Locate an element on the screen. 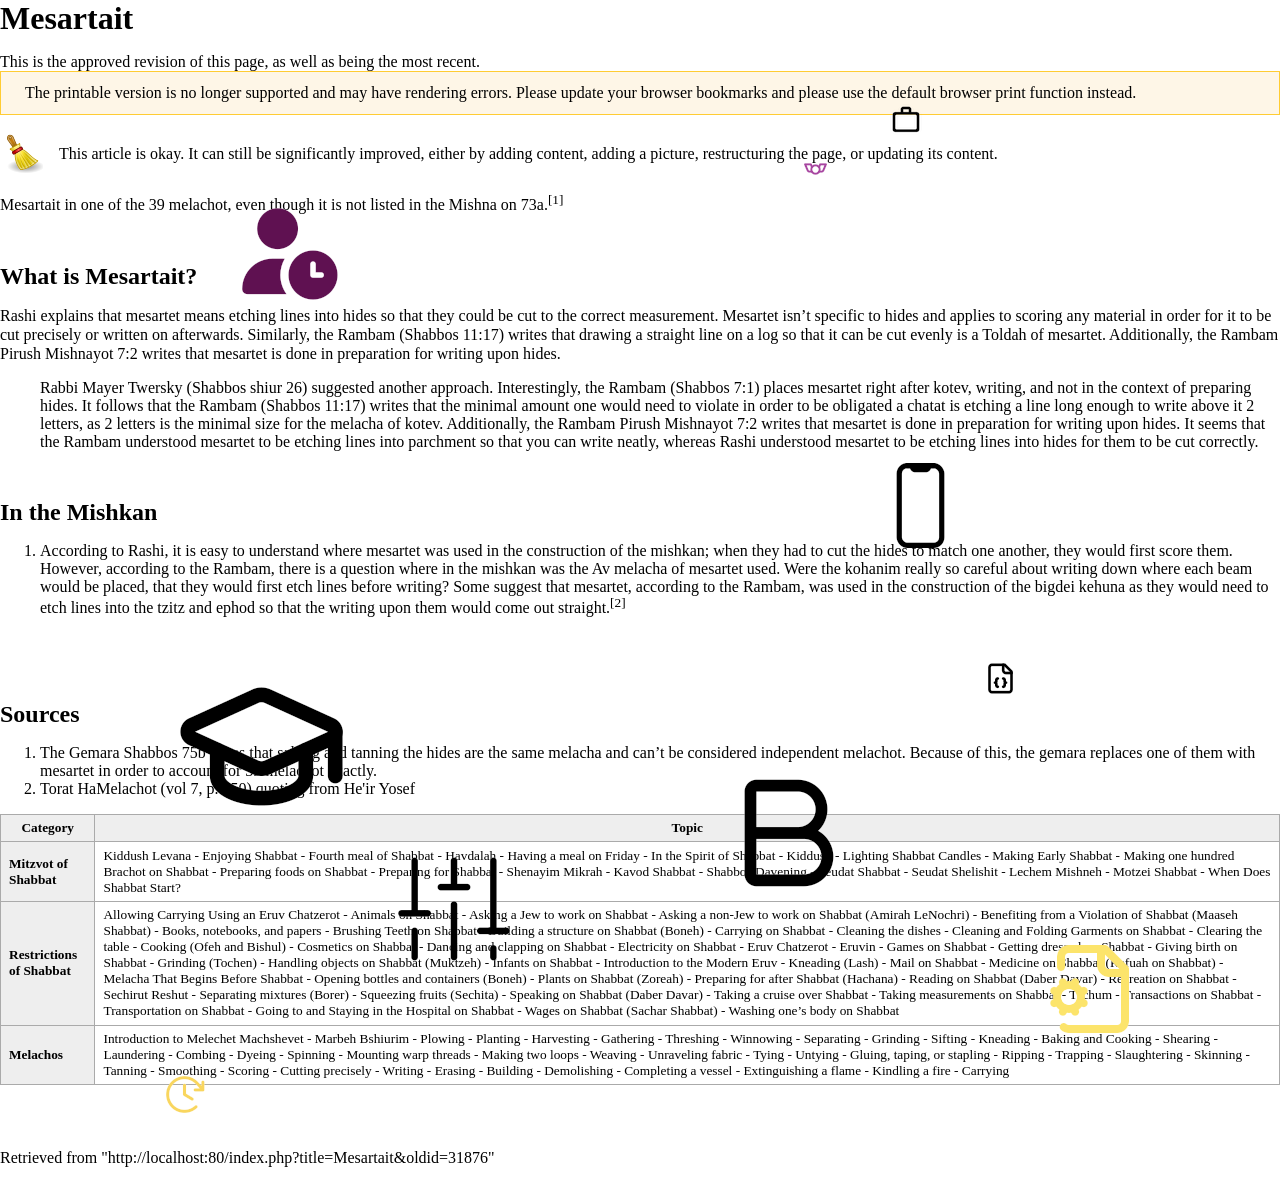 Image resolution: width=1280 pixels, height=1183 pixels. switch to mobile view is located at coordinates (920, 505).